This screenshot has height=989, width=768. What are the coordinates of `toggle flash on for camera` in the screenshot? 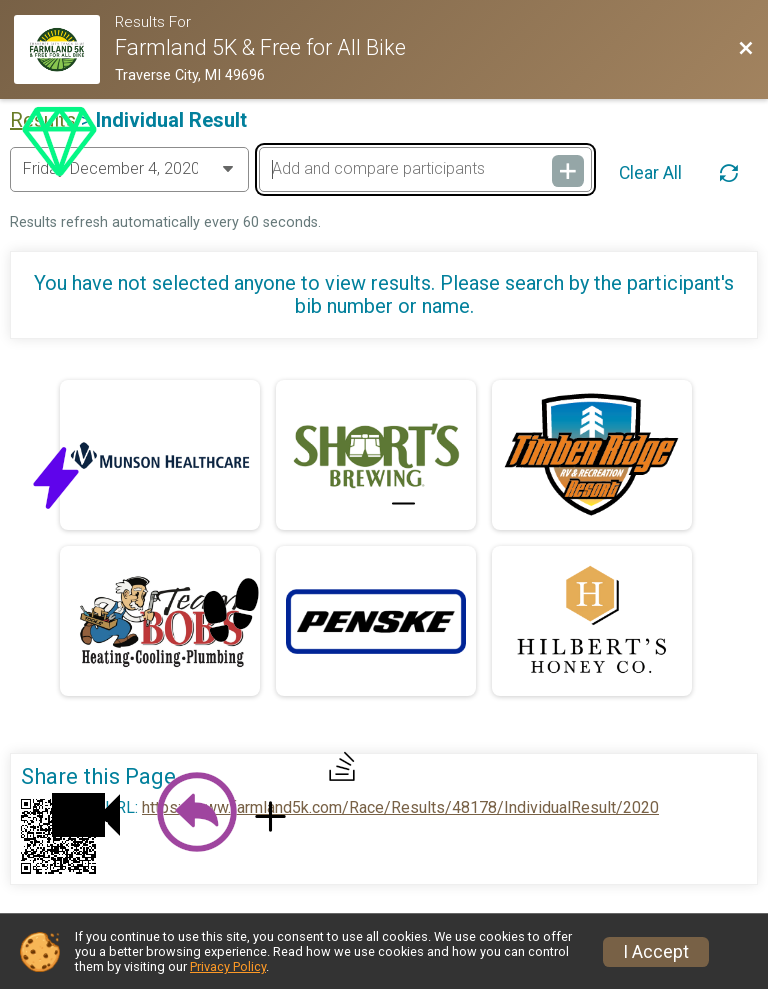 It's located at (56, 478).